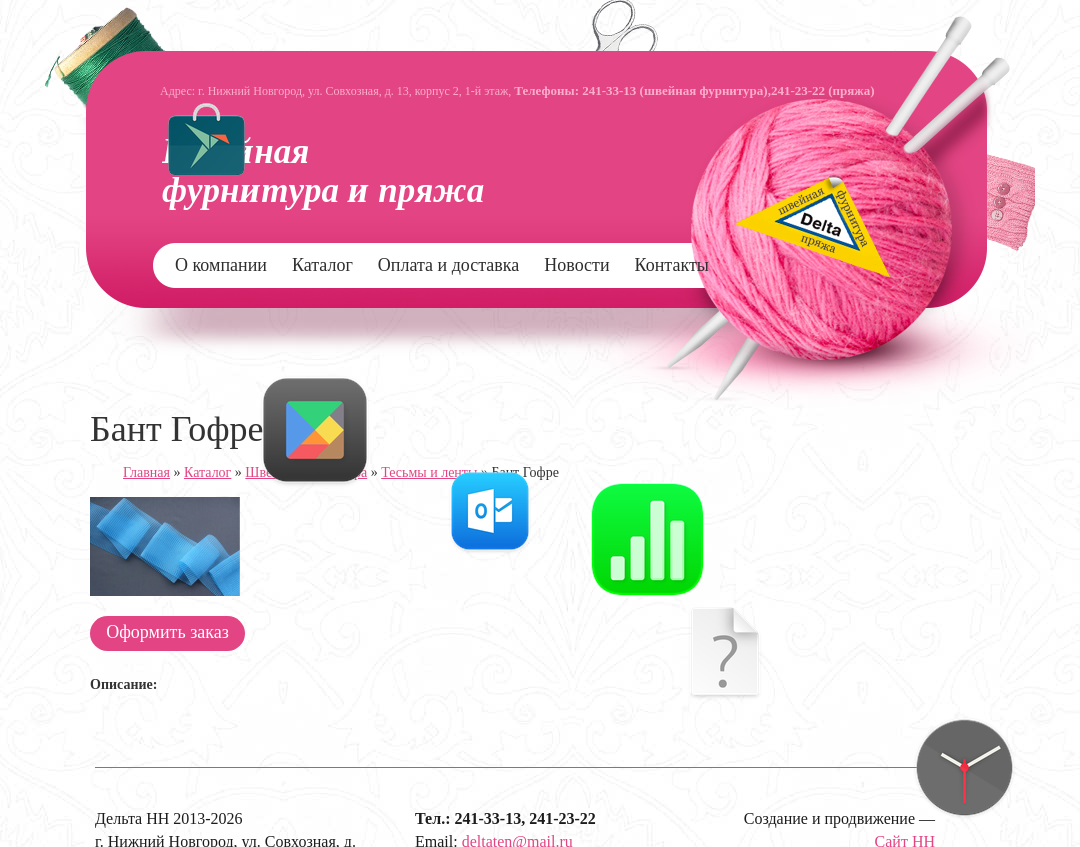 This screenshot has height=847, width=1080. What do you see at coordinates (725, 653) in the screenshot?
I see `indicates an unrecognized file type` at bounding box center [725, 653].